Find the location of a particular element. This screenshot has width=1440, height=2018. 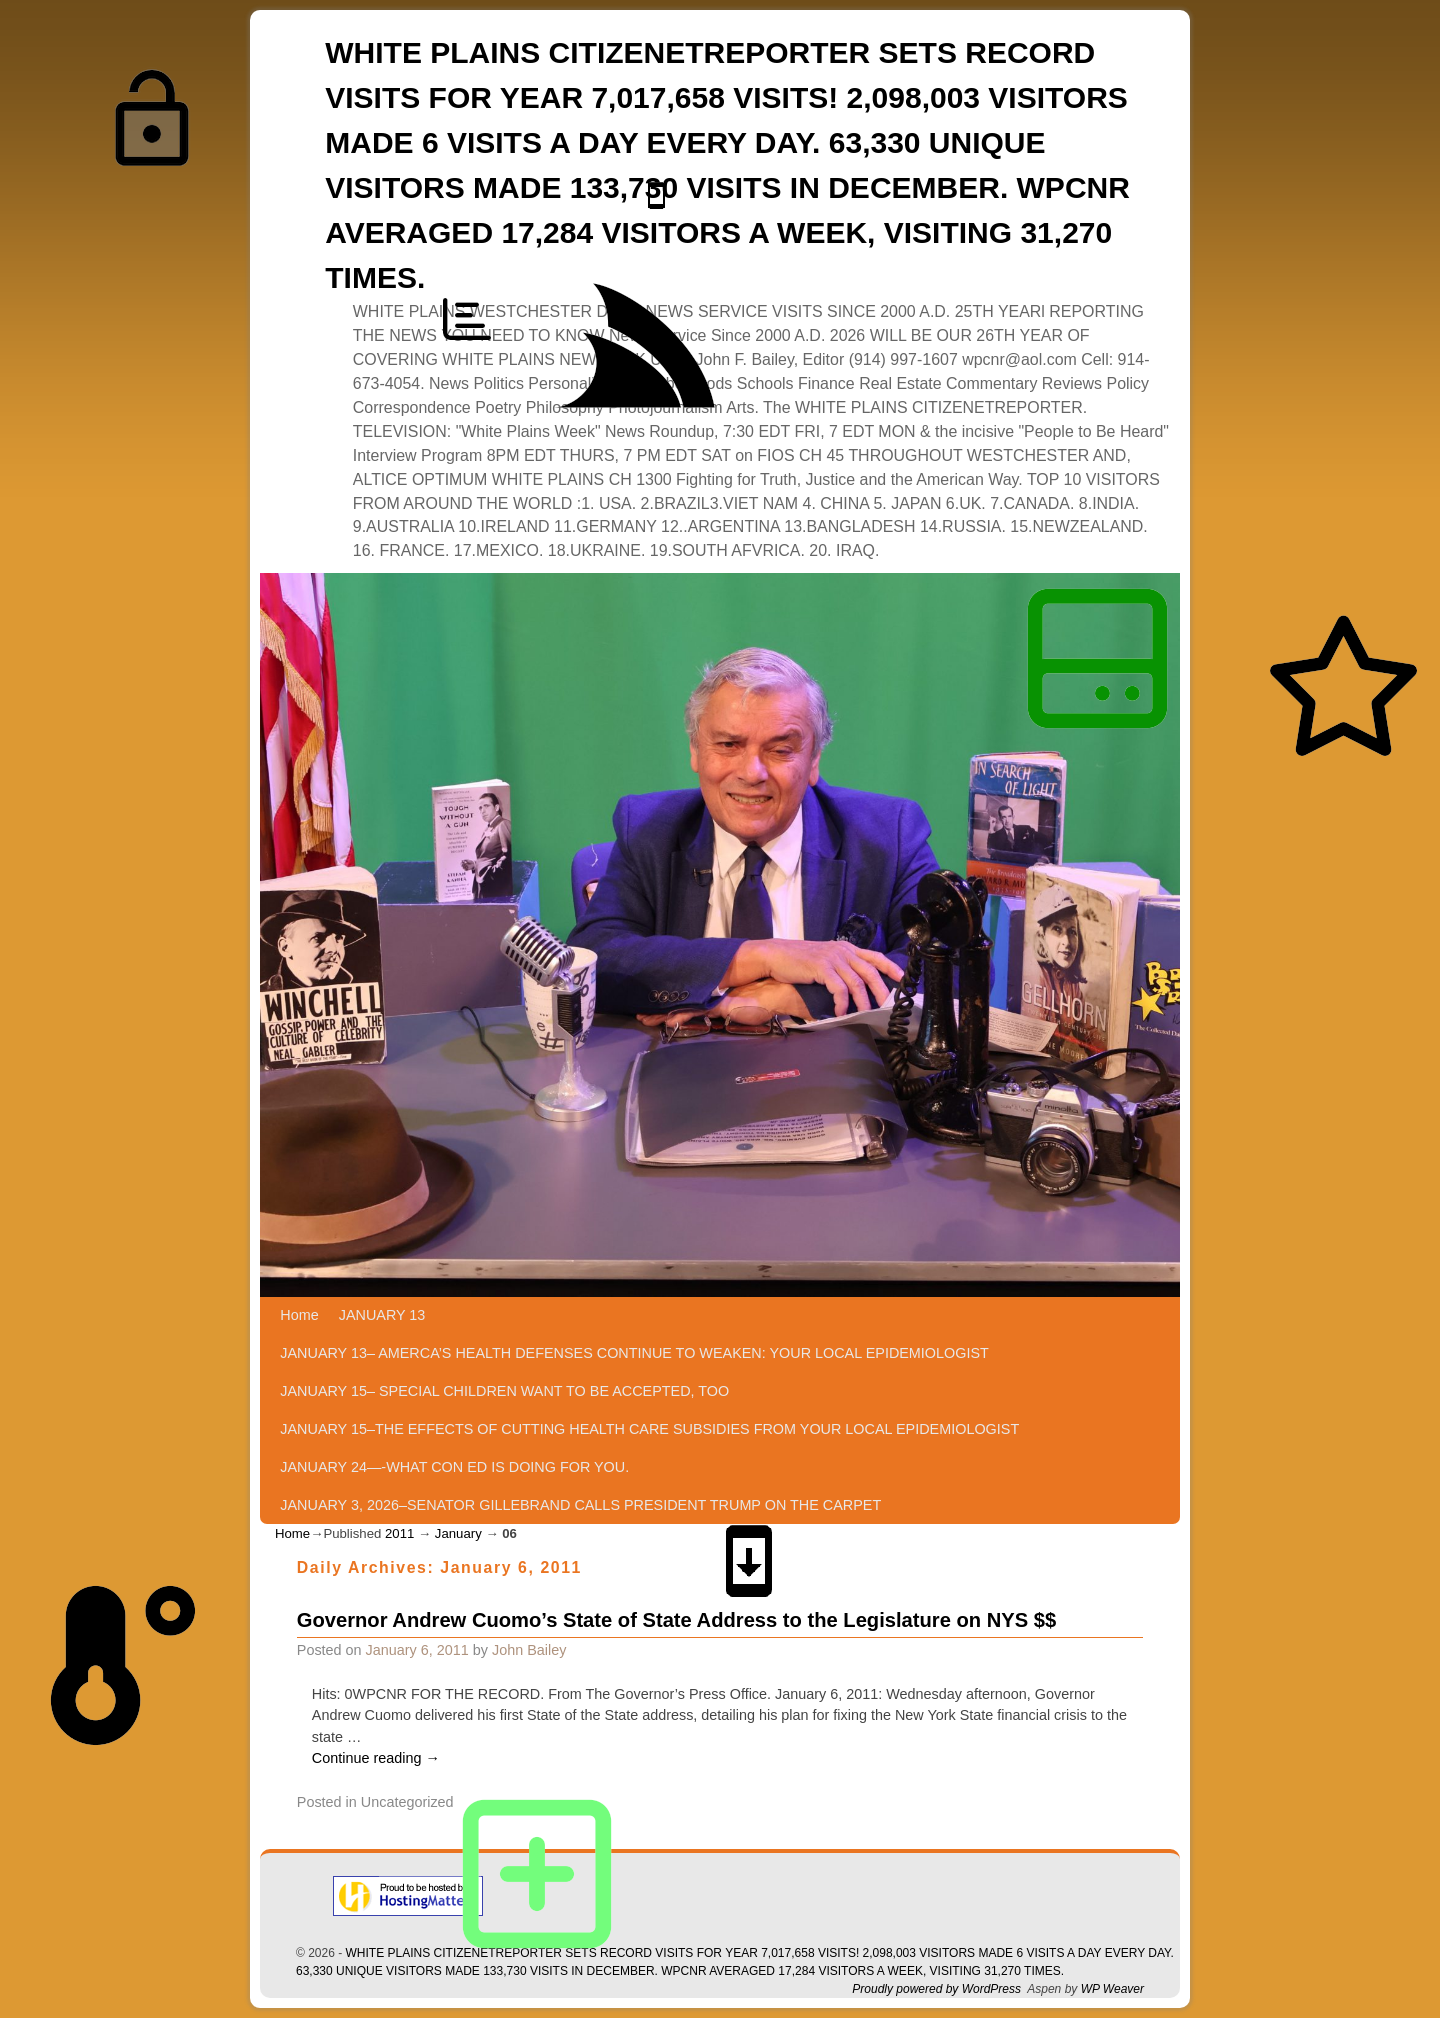

servicestack brand logo is located at coordinates (634, 345).